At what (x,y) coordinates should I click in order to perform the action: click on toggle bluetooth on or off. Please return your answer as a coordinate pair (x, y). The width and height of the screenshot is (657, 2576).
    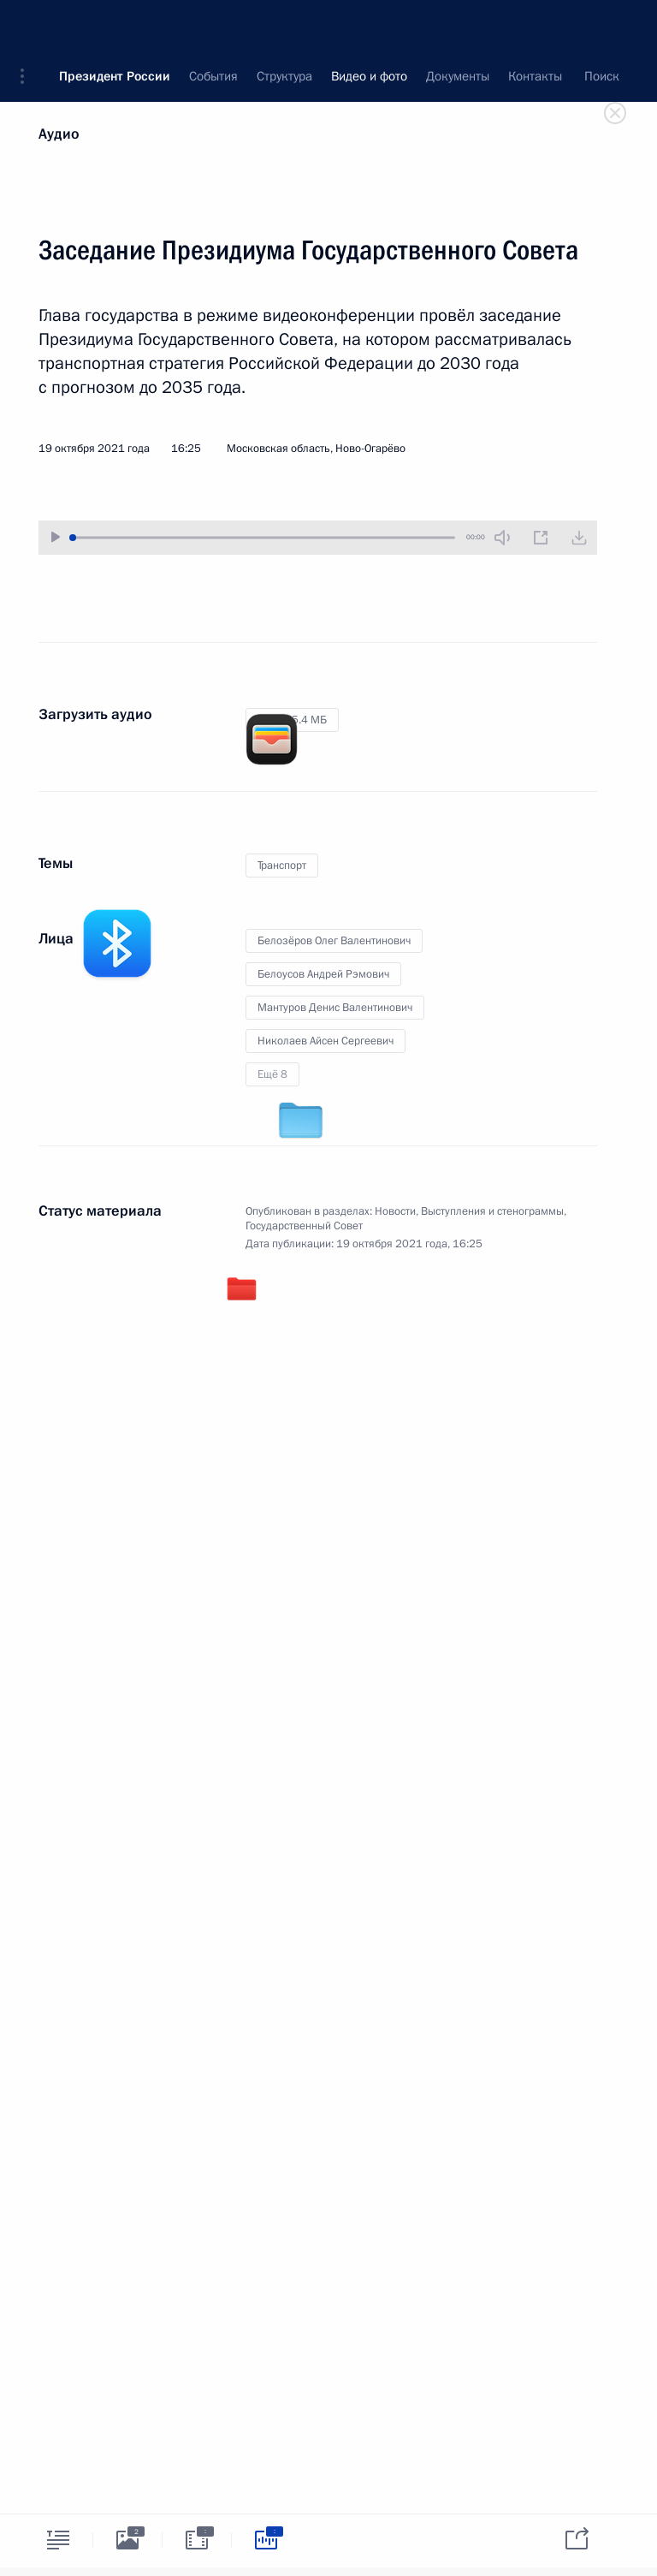
    Looking at the image, I should click on (117, 943).